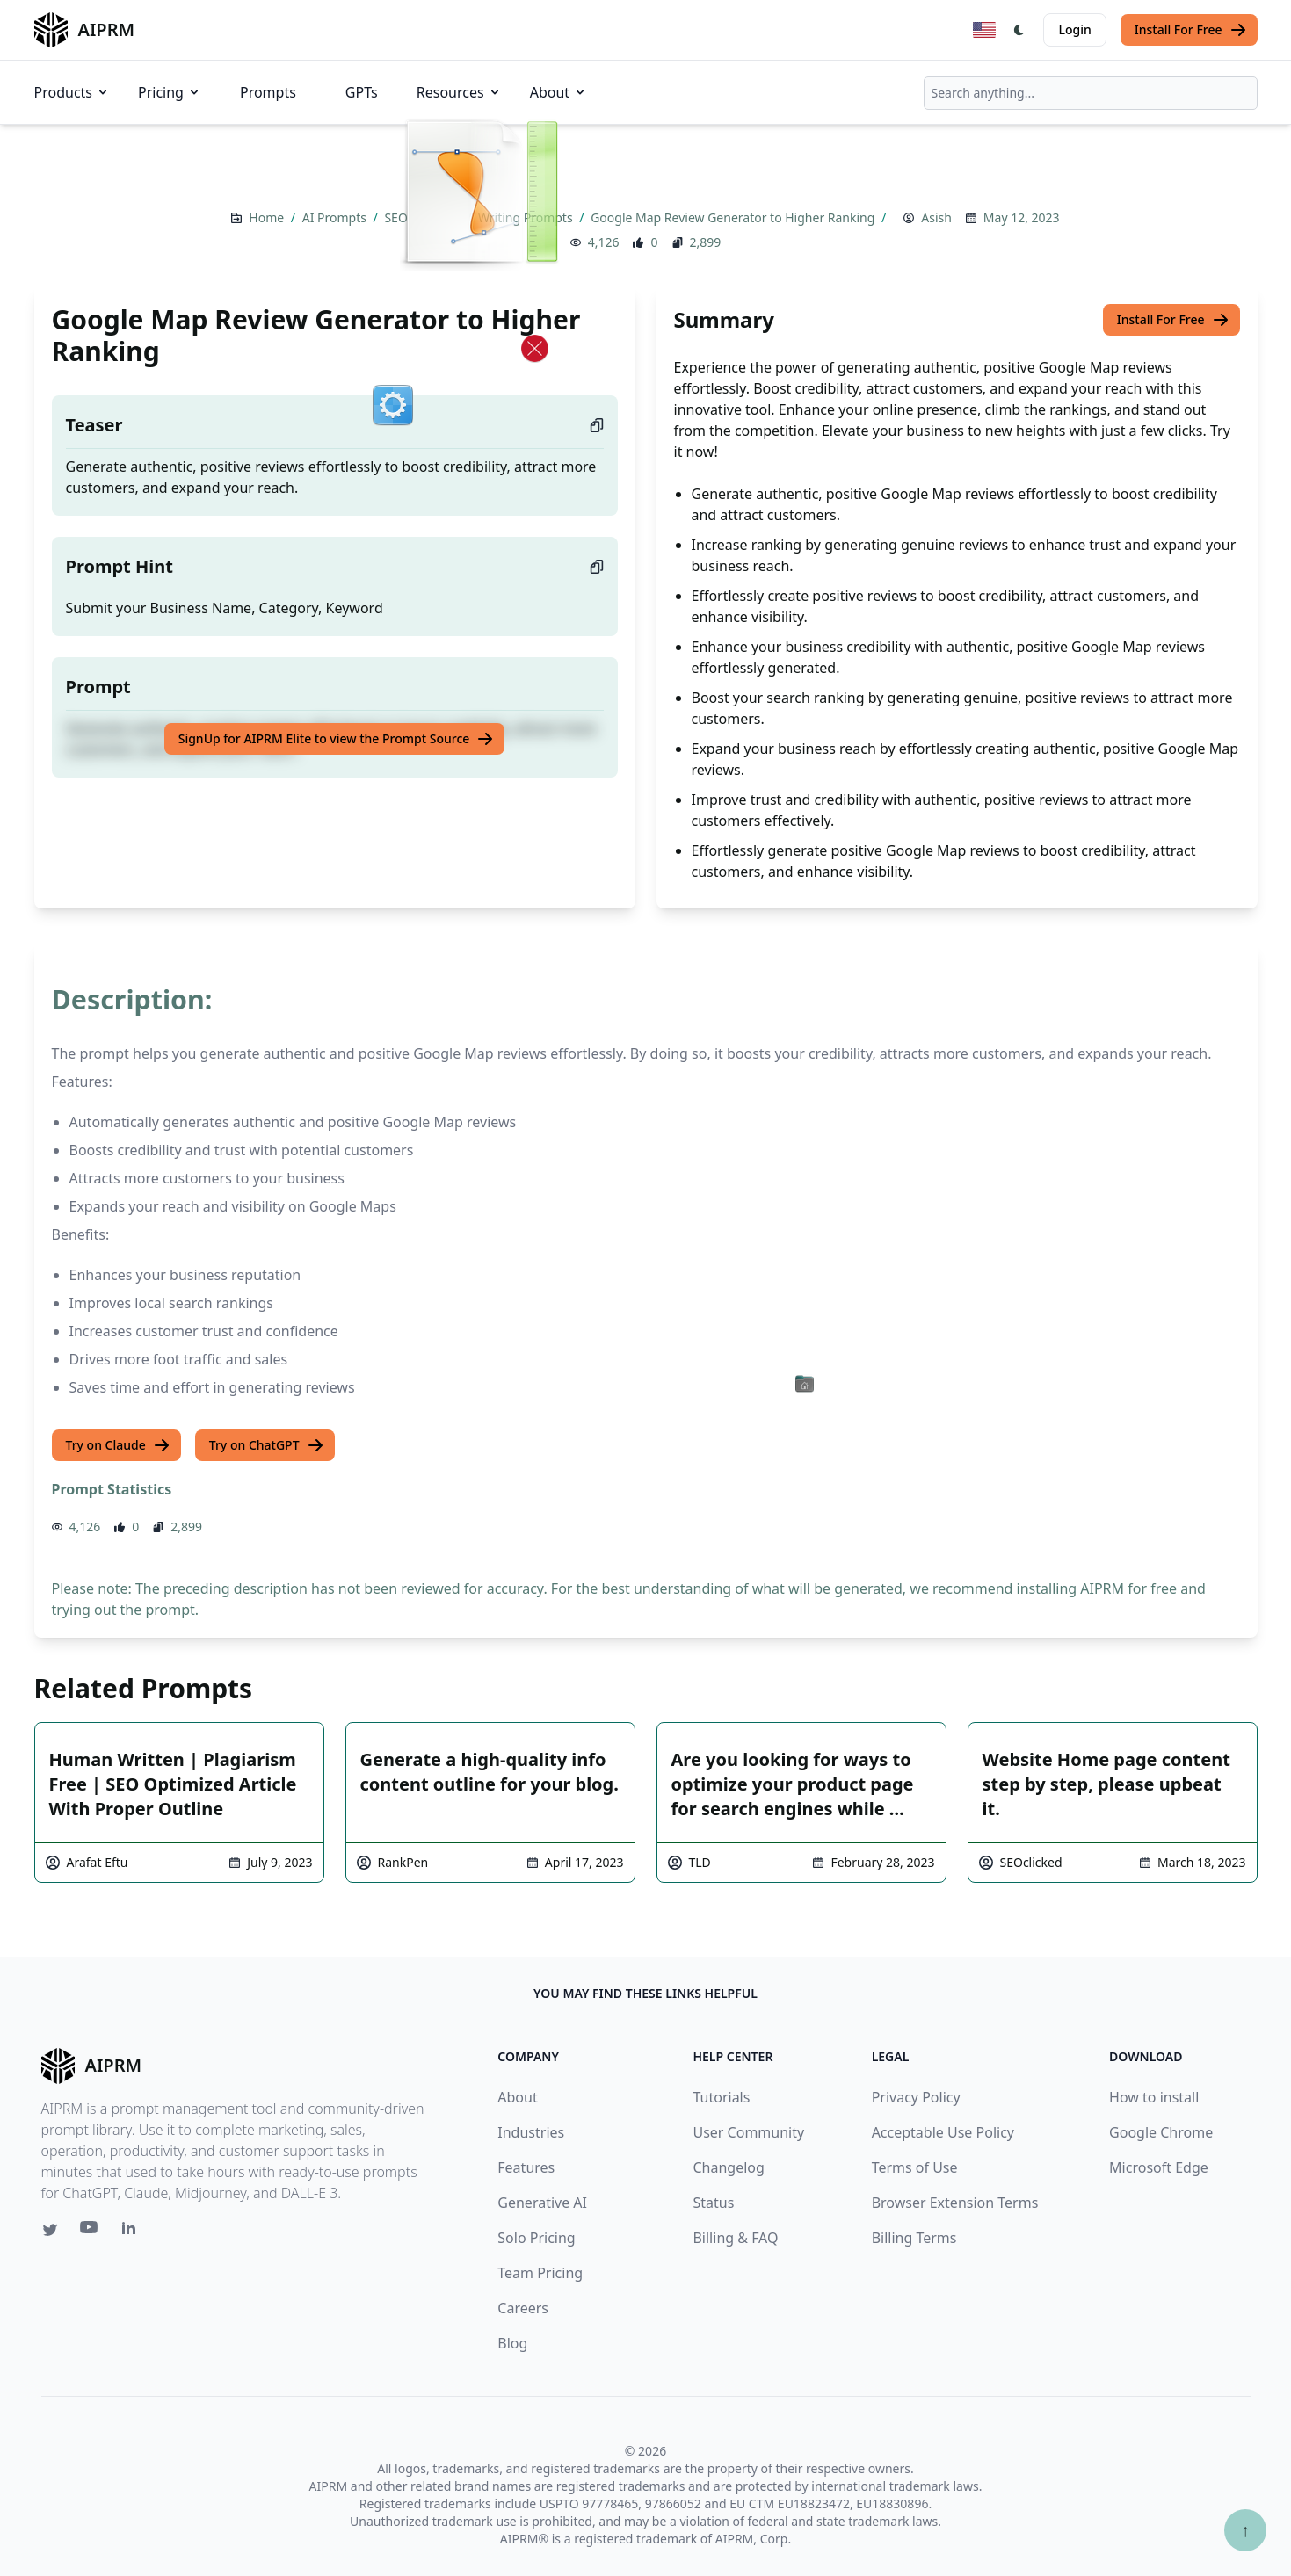 Image resolution: width=1291 pixels, height=2576 pixels. What do you see at coordinates (534, 348) in the screenshot?
I see `indicates an Insync synchronization error` at bounding box center [534, 348].